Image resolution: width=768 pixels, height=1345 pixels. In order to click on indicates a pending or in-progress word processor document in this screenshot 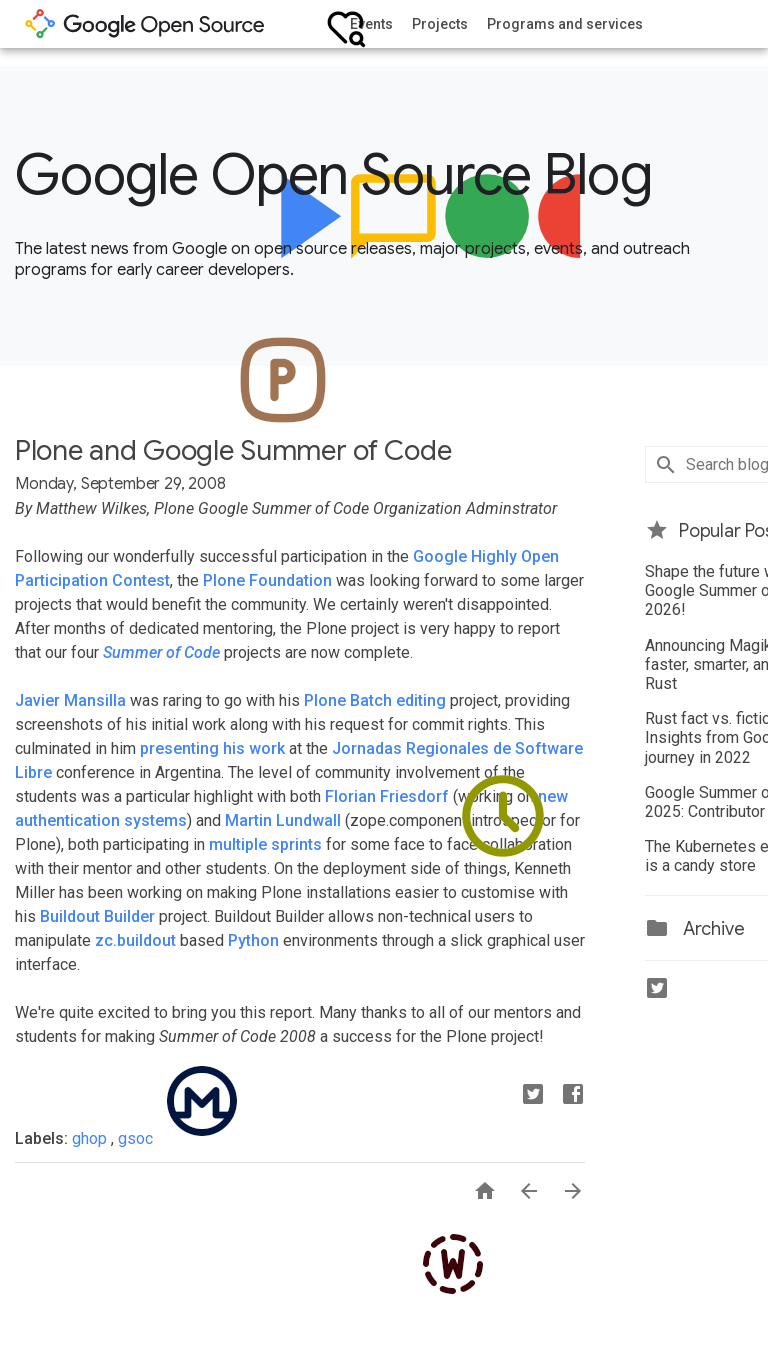, I will do `click(453, 1264)`.